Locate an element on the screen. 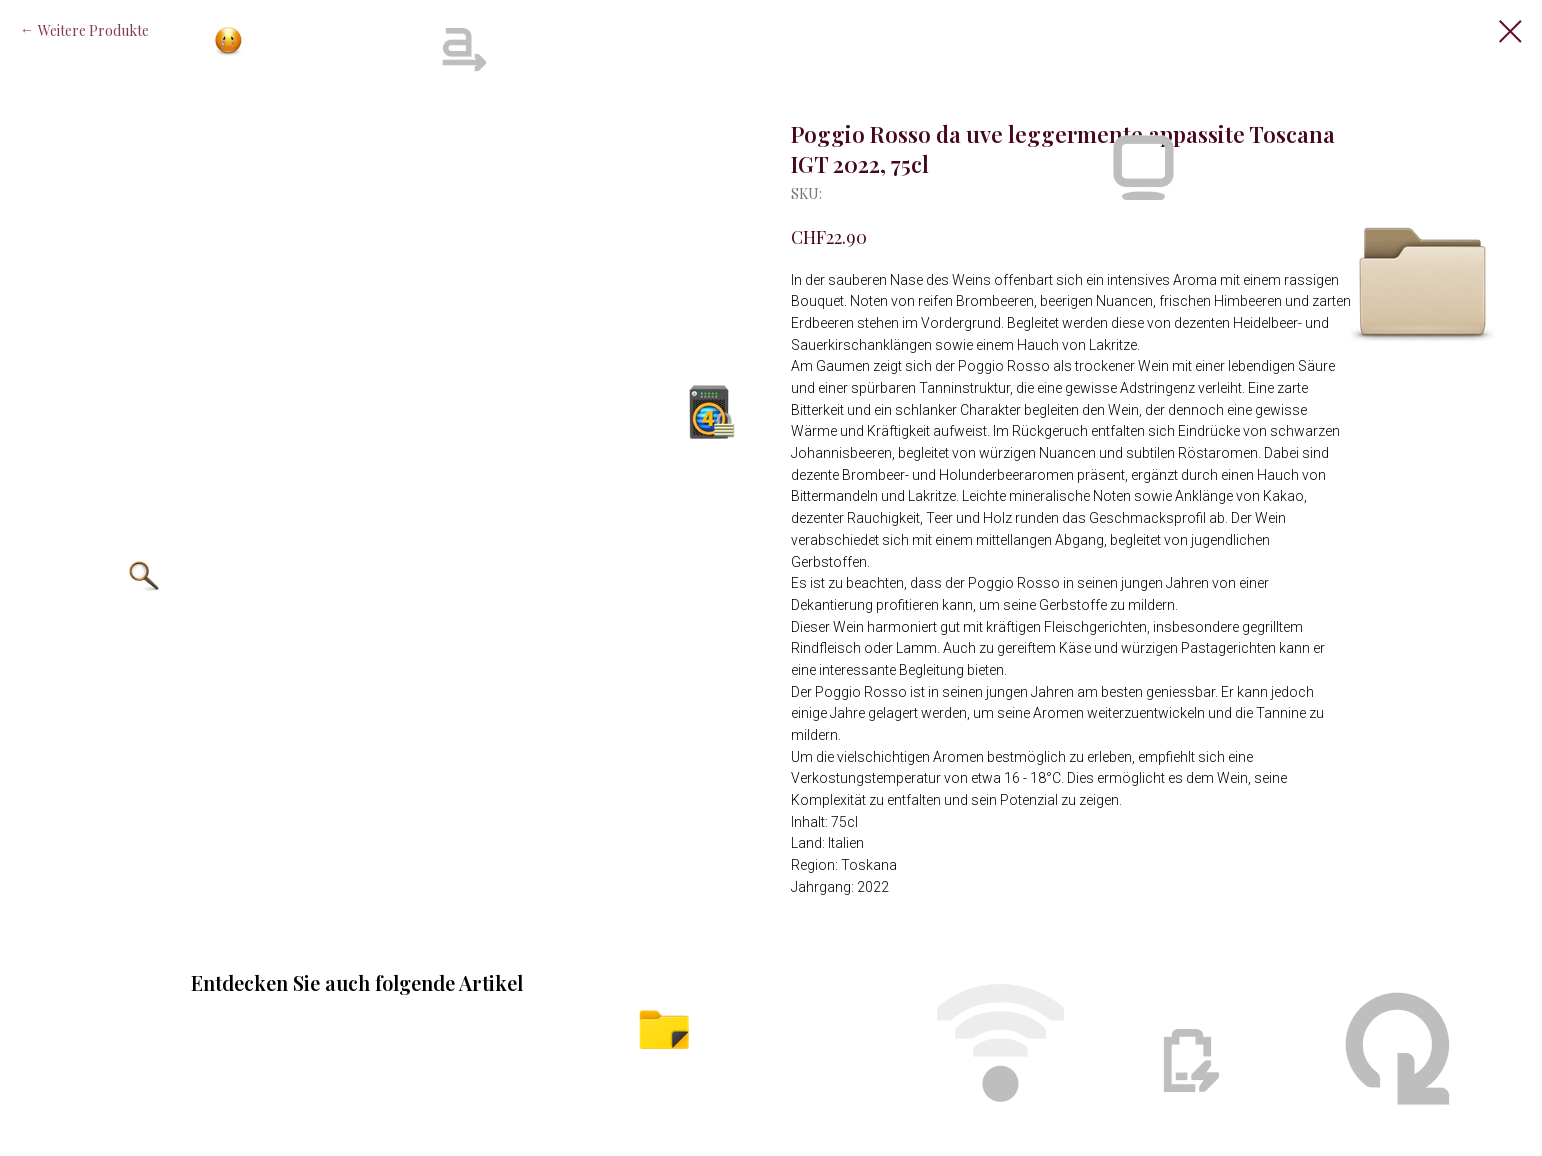 Image resolution: width=1542 pixels, height=1156 pixels. locked RAID 4 storage array is located at coordinates (709, 412).